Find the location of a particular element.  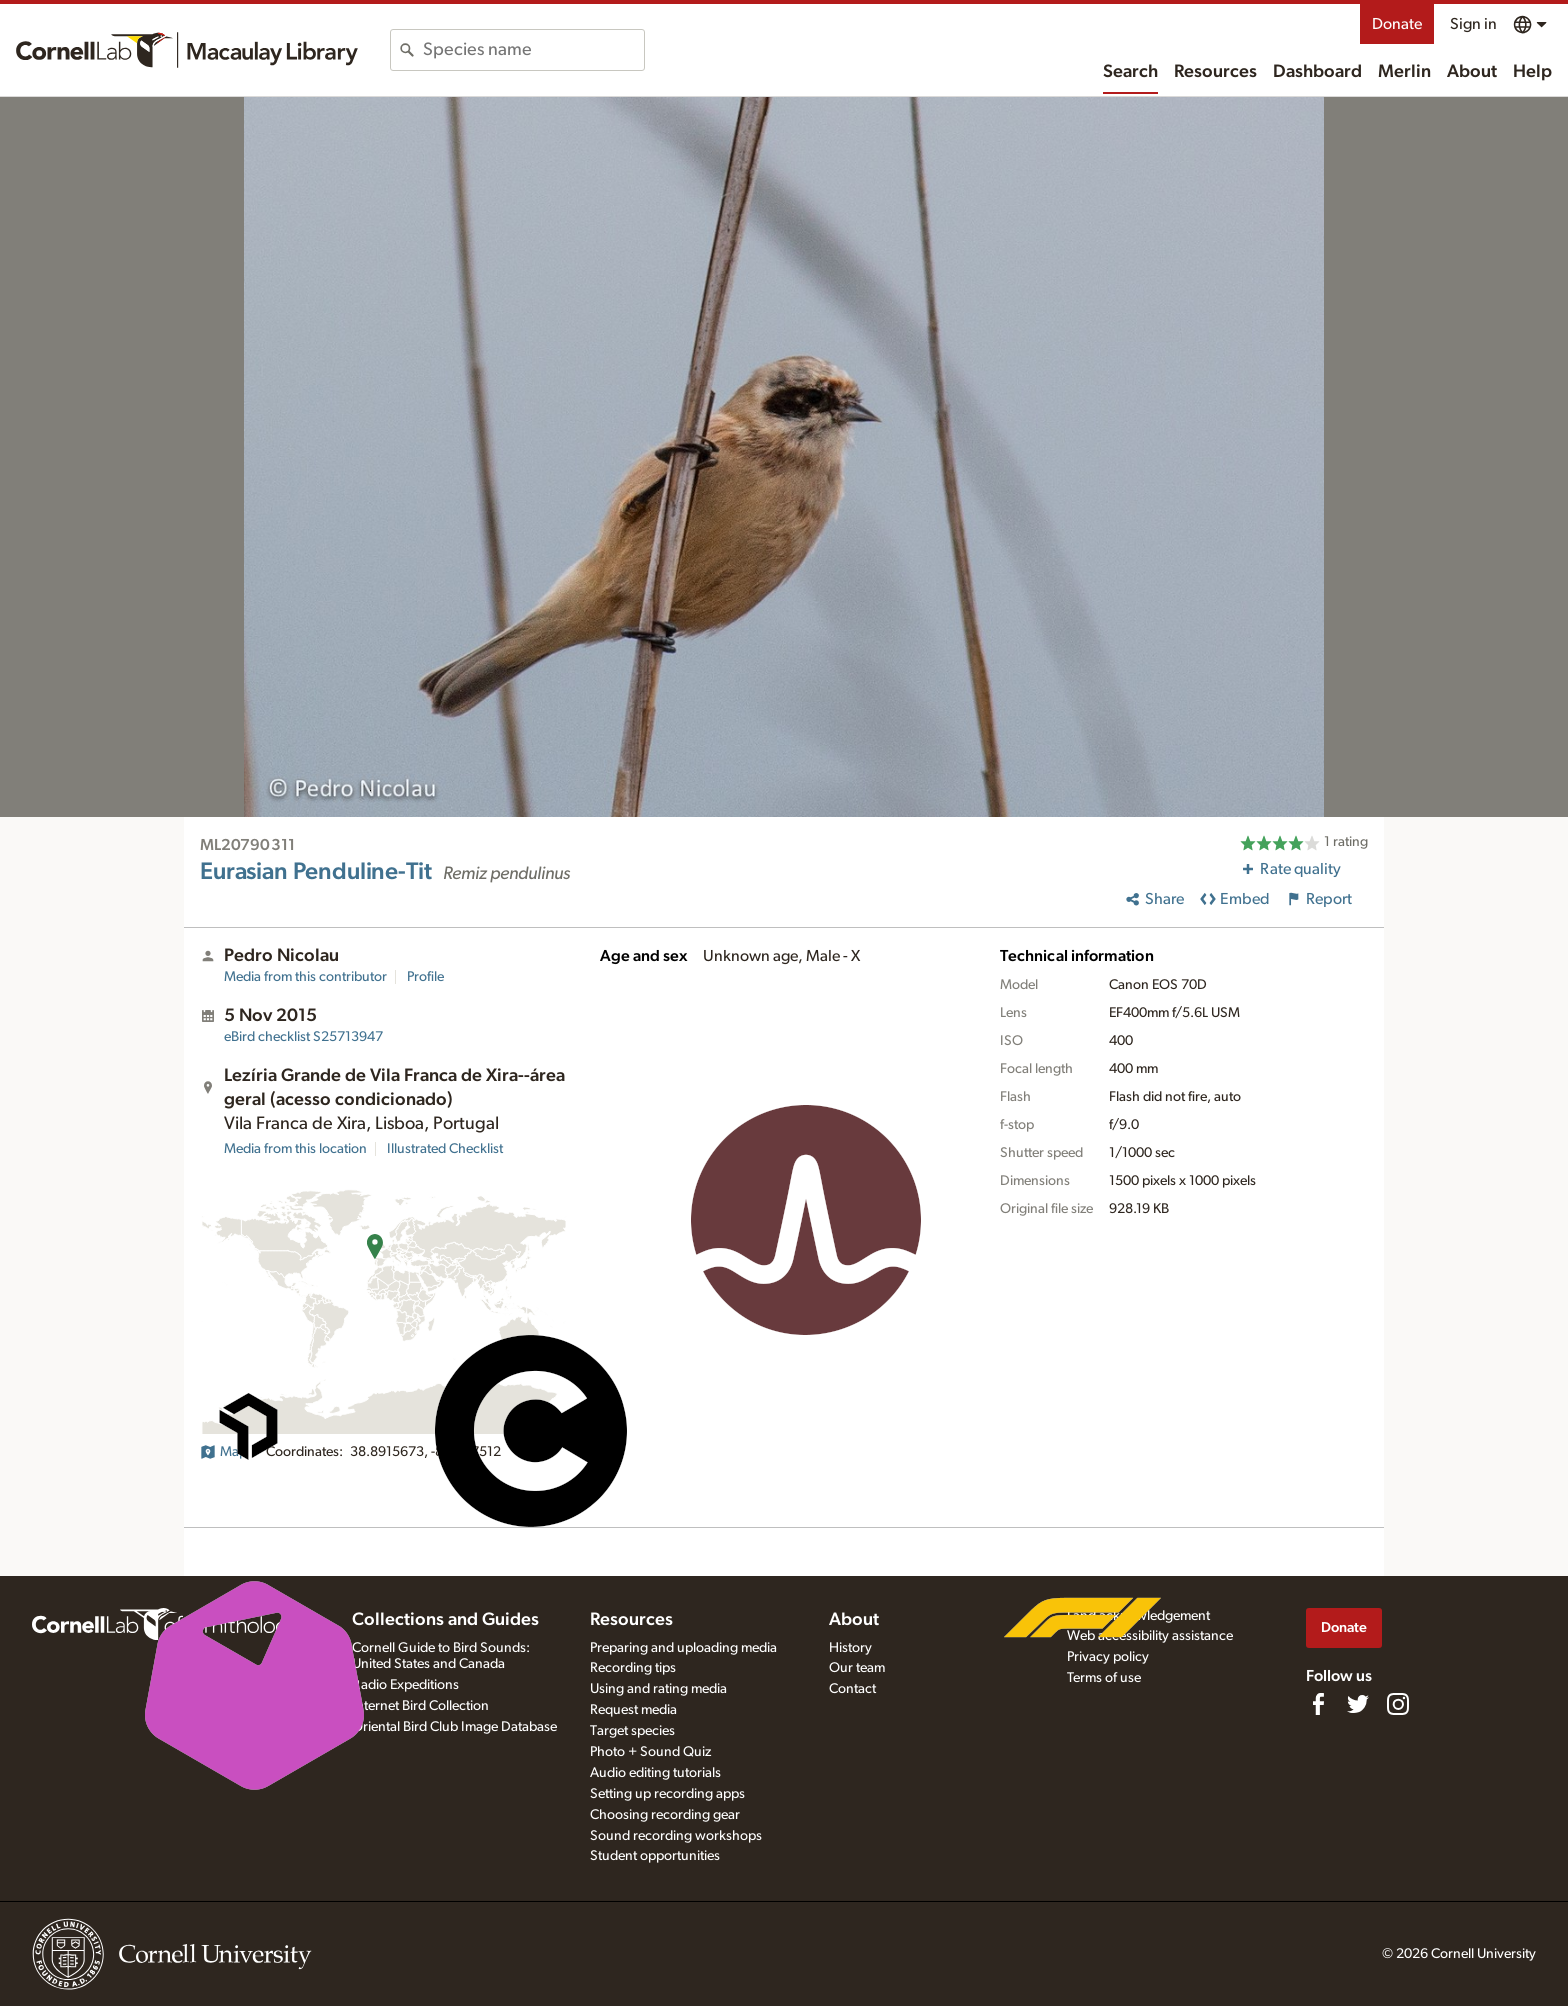

broadcom company logo is located at coordinates (806, 1220).